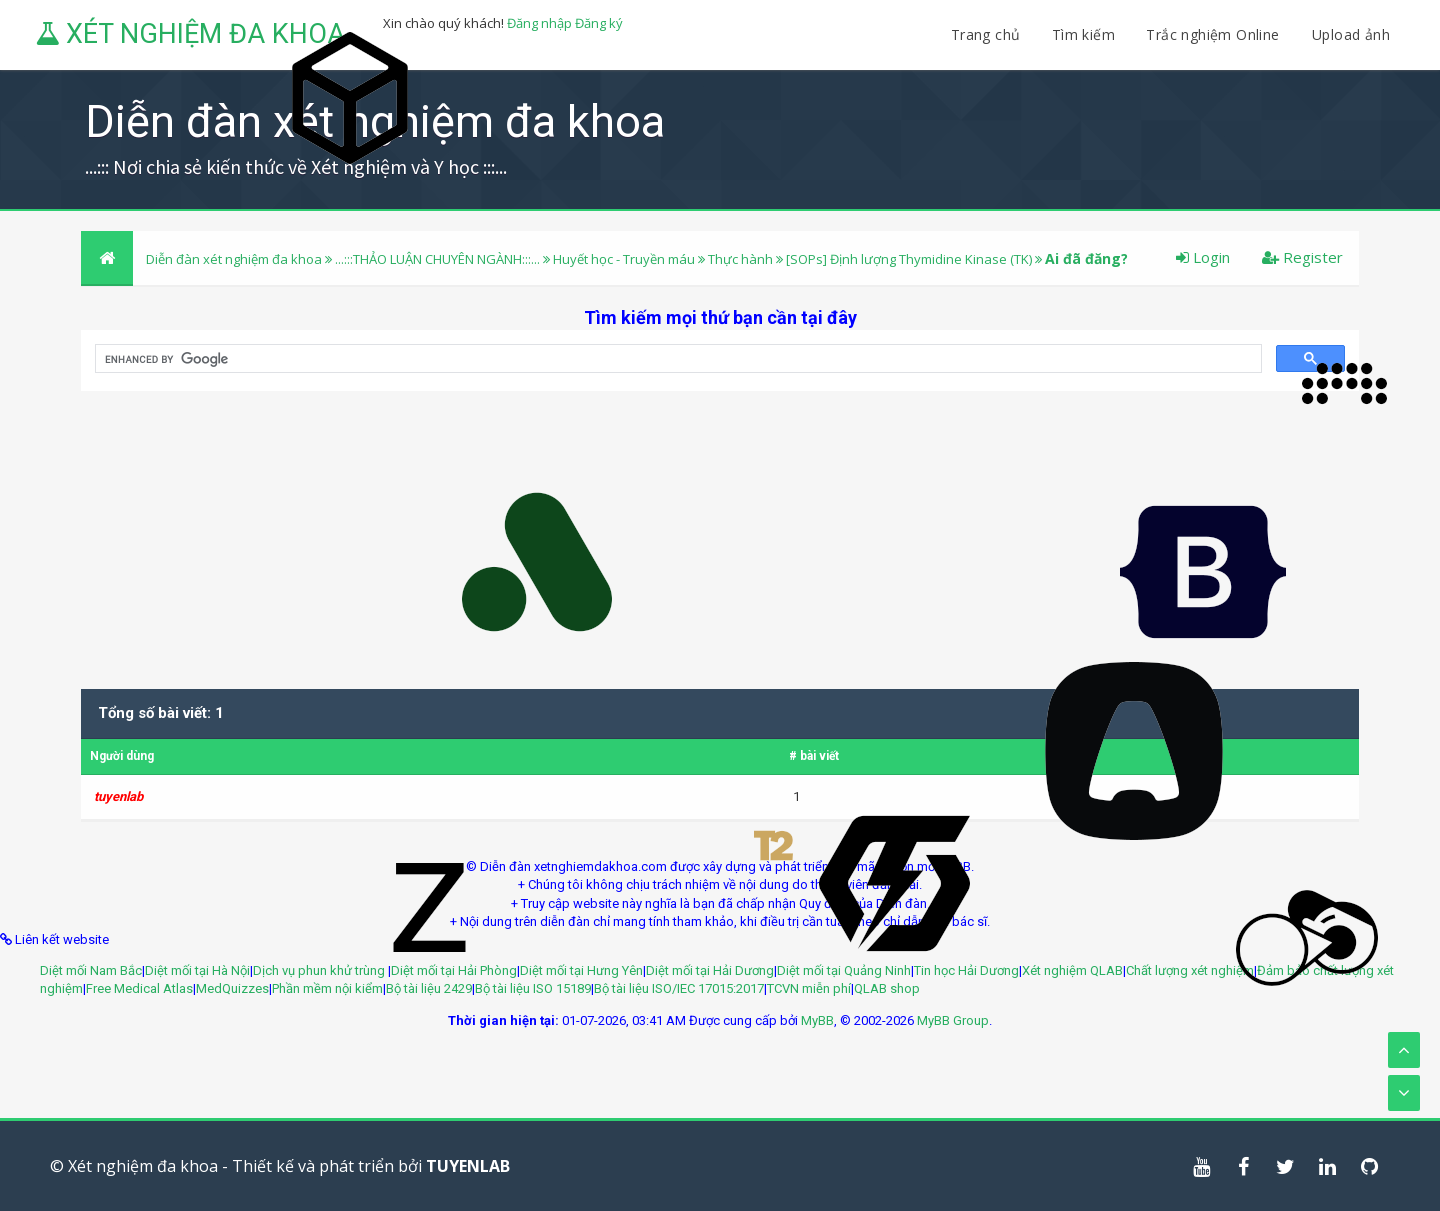  What do you see at coordinates (429, 907) in the screenshot?
I see `open zotero reference manager` at bounding box center [429, 907].